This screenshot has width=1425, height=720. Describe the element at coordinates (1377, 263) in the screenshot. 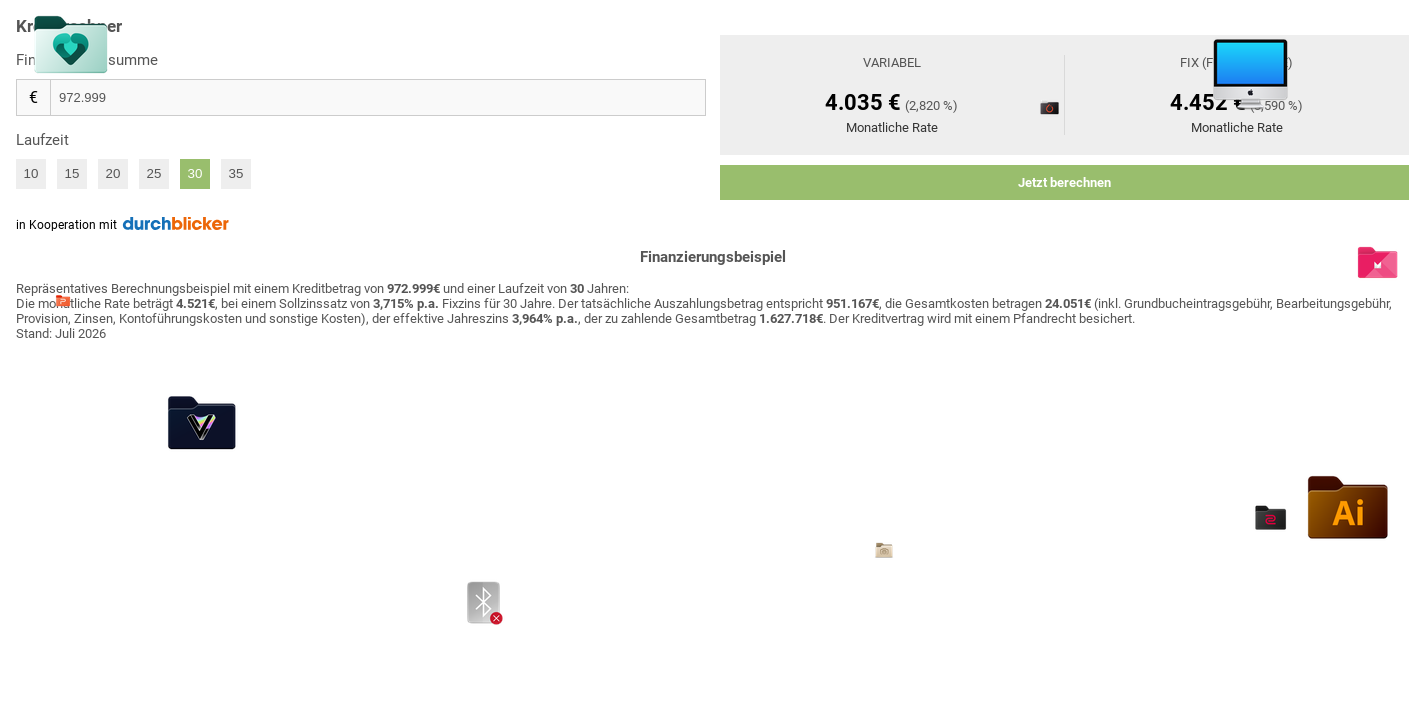

I see `open android marshmallow system folder` at that location.